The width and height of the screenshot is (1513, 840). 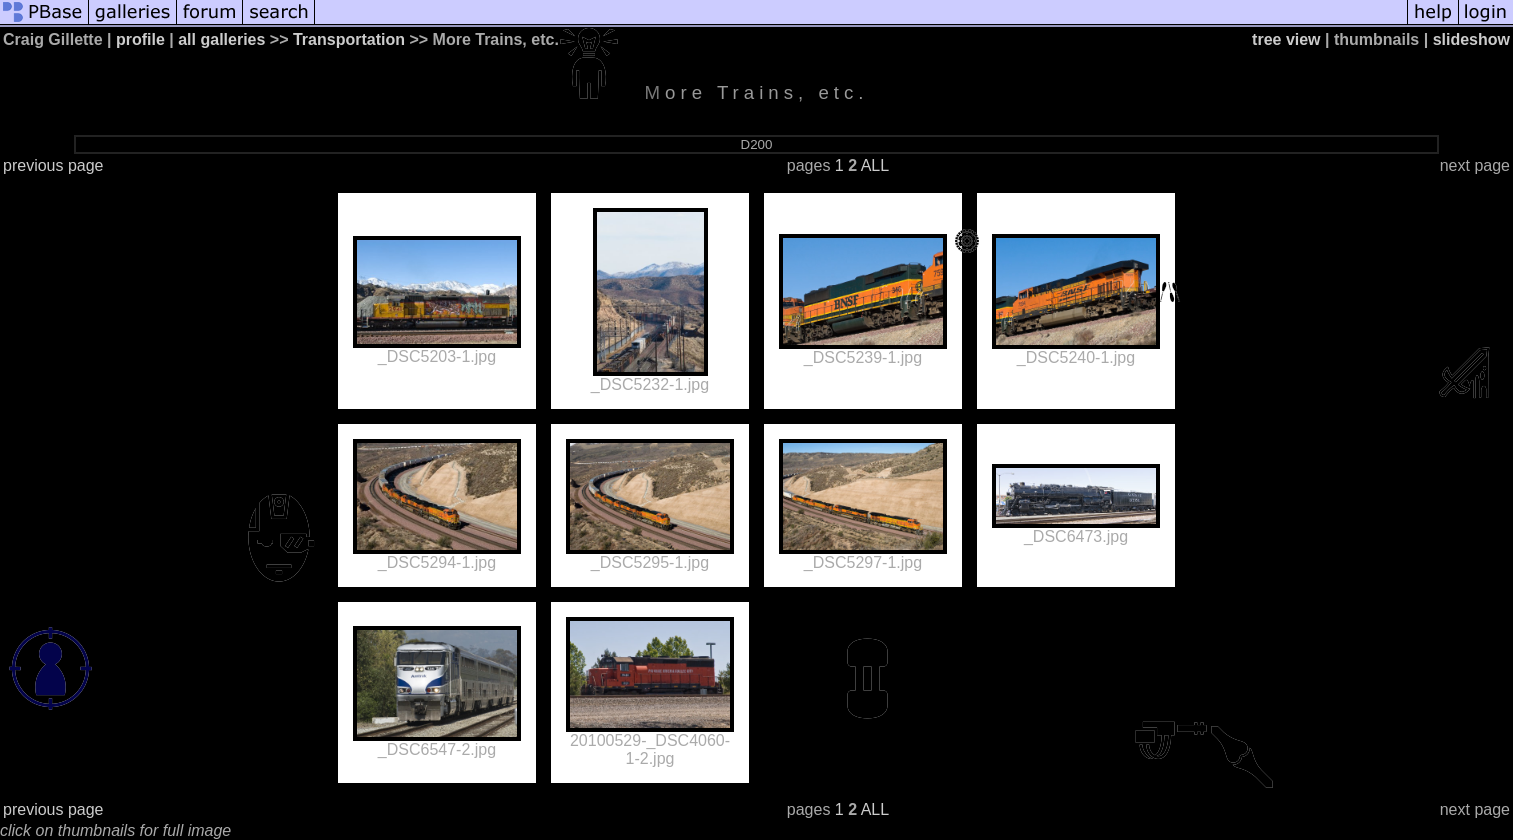 What do you see at coordinates (1171, 731) in the screenshot?
I see `select minigun weapon` at bounding box center [1171, 731].